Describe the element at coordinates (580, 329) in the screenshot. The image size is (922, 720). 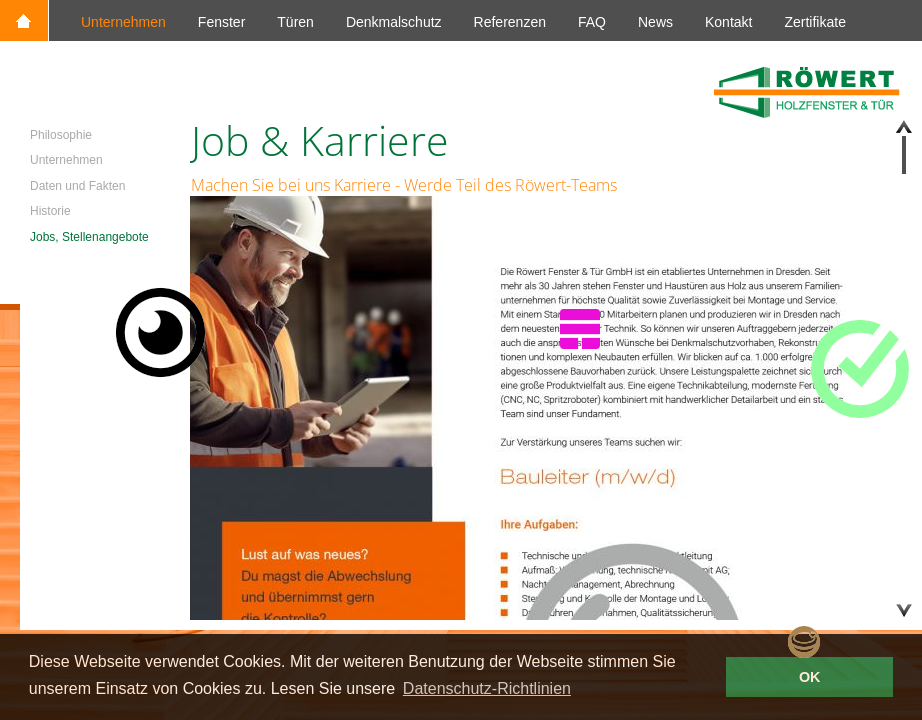
I see `elastic stack logo` at that location.